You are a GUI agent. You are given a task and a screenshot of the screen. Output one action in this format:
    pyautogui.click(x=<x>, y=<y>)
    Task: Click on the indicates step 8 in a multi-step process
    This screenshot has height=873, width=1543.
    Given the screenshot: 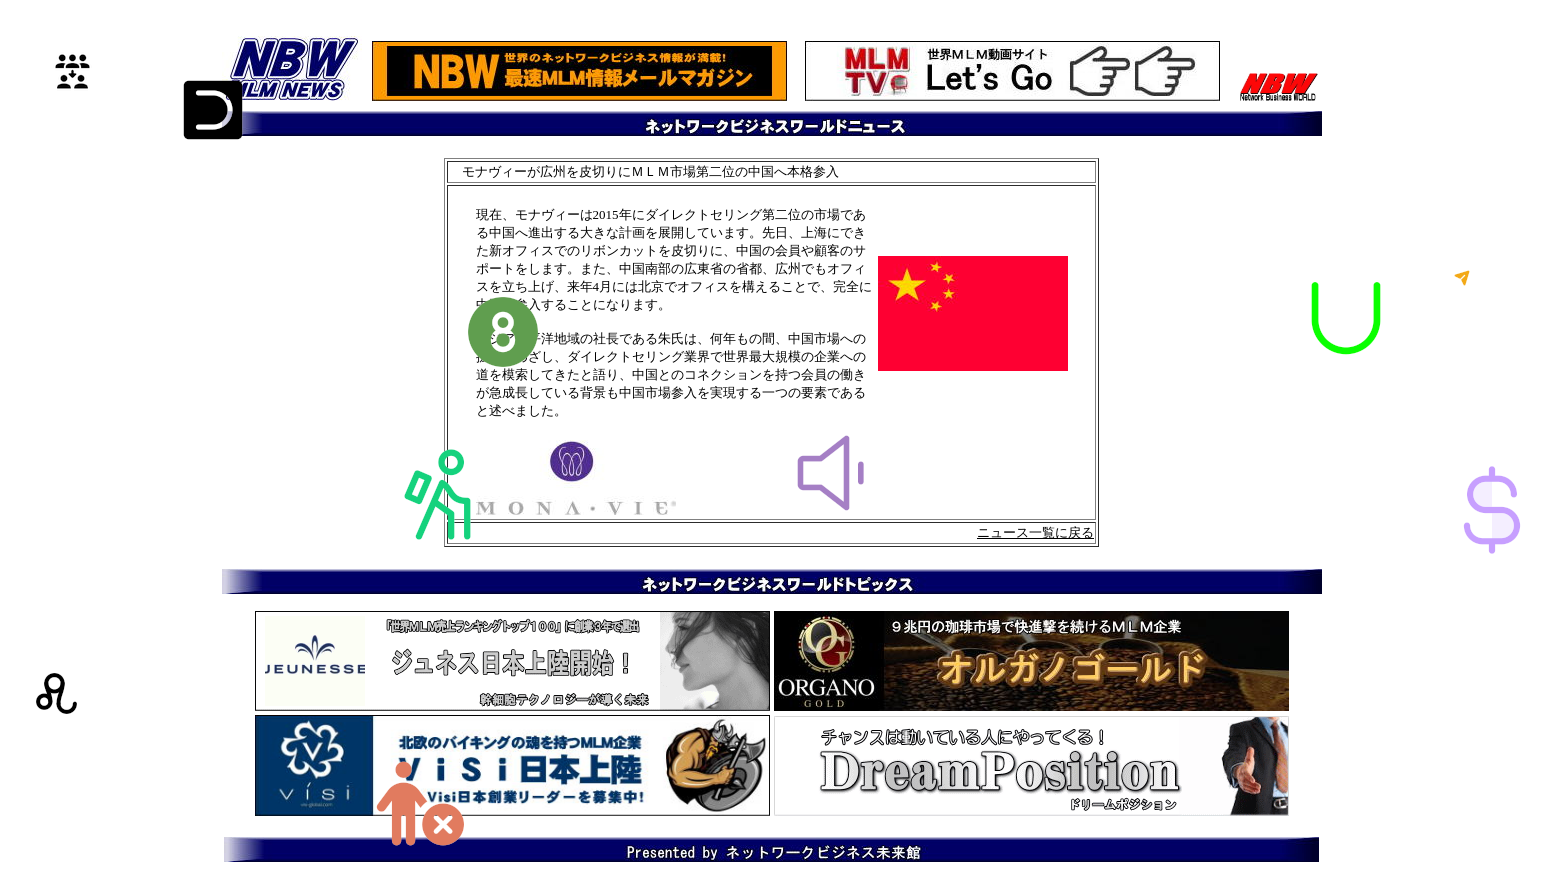 What is the action you would take?
    pyautogui.click(x=503, y=332)
    